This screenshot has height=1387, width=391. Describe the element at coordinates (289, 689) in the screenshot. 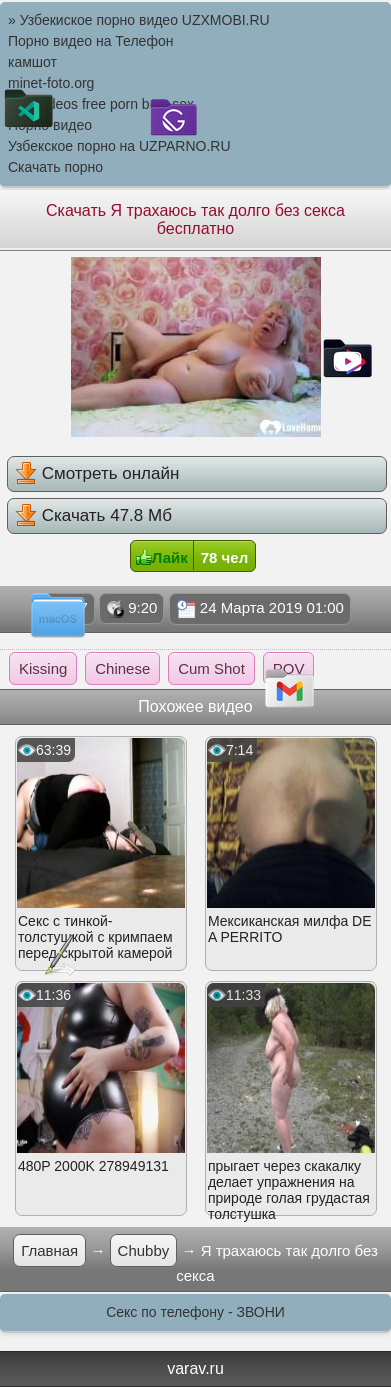

I see `open folder containing Gmail messages or exports` at that location.